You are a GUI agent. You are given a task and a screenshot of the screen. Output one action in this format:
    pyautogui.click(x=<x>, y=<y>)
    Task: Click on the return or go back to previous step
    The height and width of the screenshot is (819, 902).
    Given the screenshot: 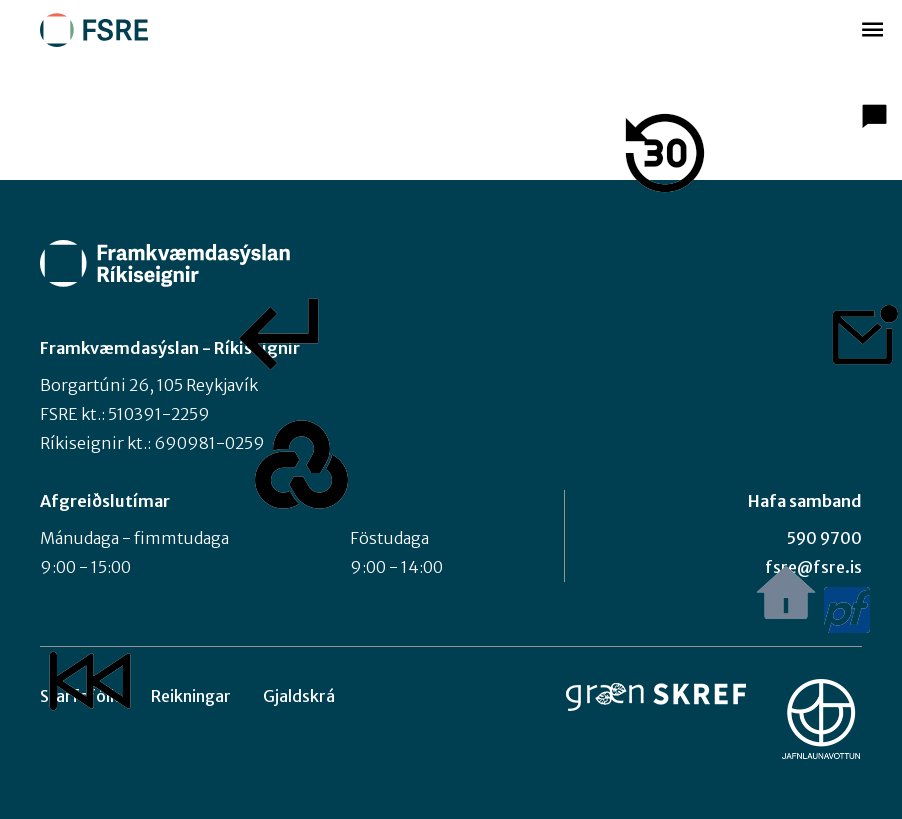 What is the action you would take?
    pyautogui.click(x=283, y=333)
    